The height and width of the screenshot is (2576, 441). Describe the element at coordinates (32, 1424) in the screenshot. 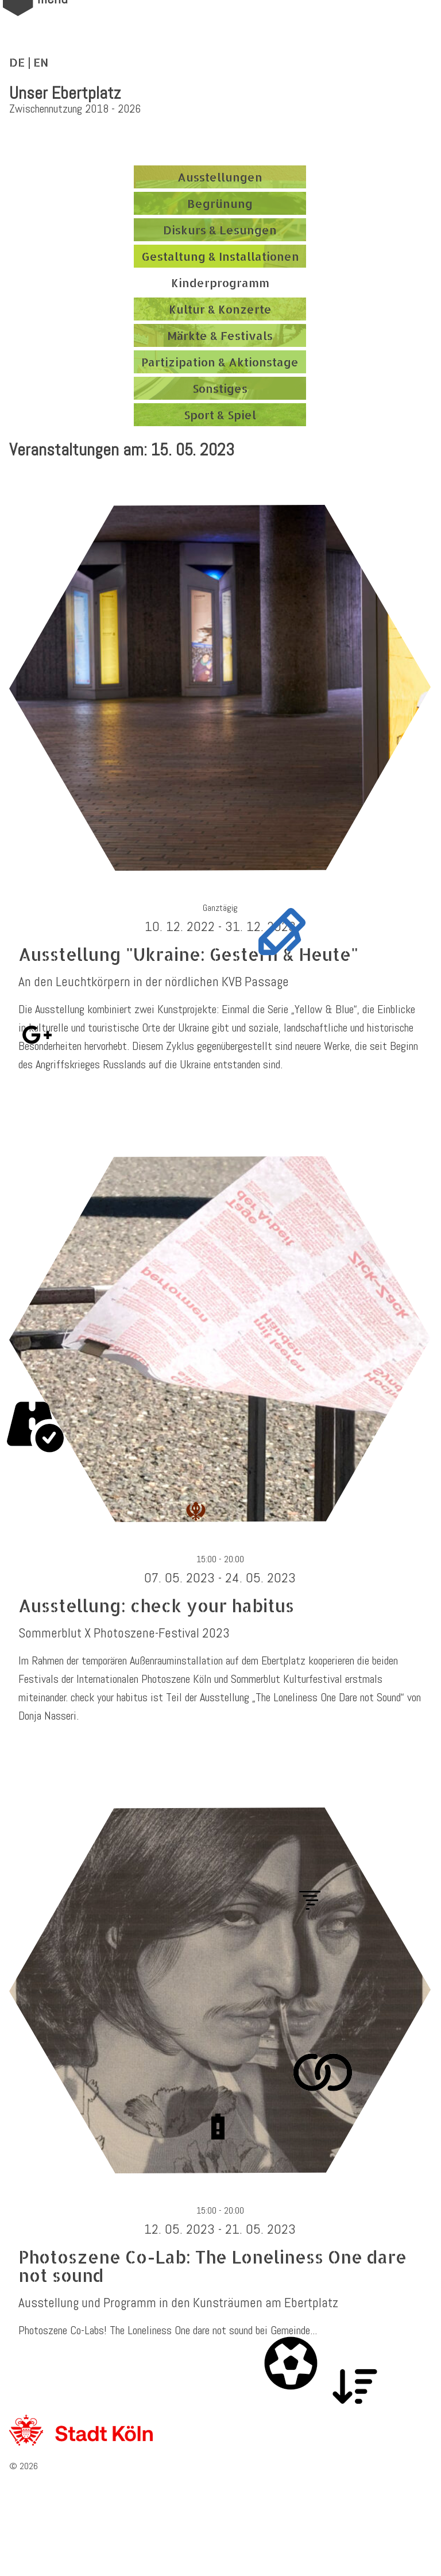

I see `route or destination confirmed` at that location.